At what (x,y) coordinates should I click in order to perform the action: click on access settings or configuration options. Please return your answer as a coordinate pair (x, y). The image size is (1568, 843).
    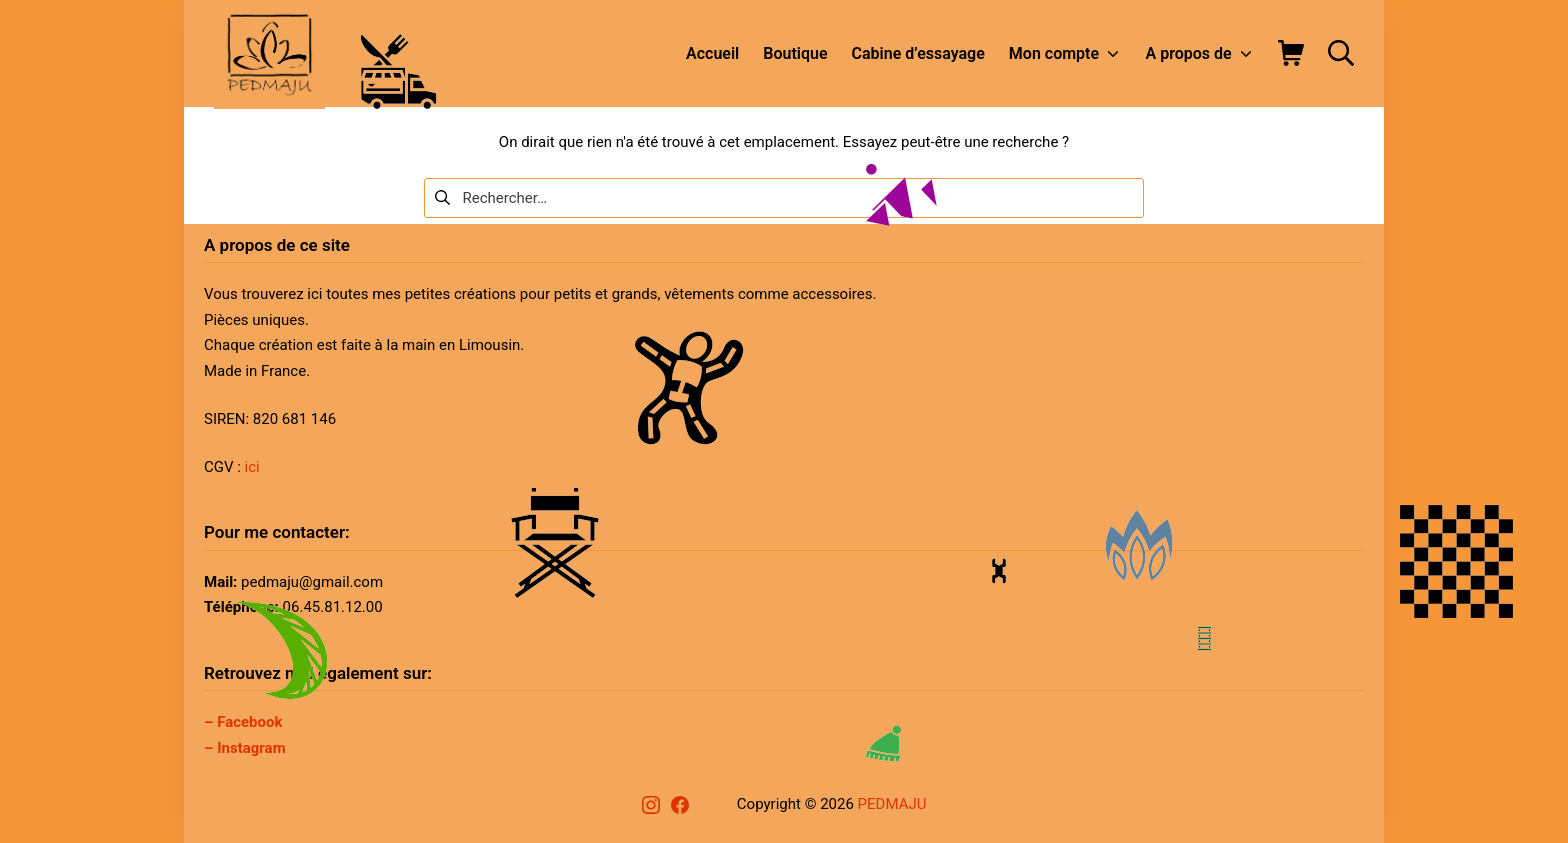
    Looking at the image, I should click on (999, 571).